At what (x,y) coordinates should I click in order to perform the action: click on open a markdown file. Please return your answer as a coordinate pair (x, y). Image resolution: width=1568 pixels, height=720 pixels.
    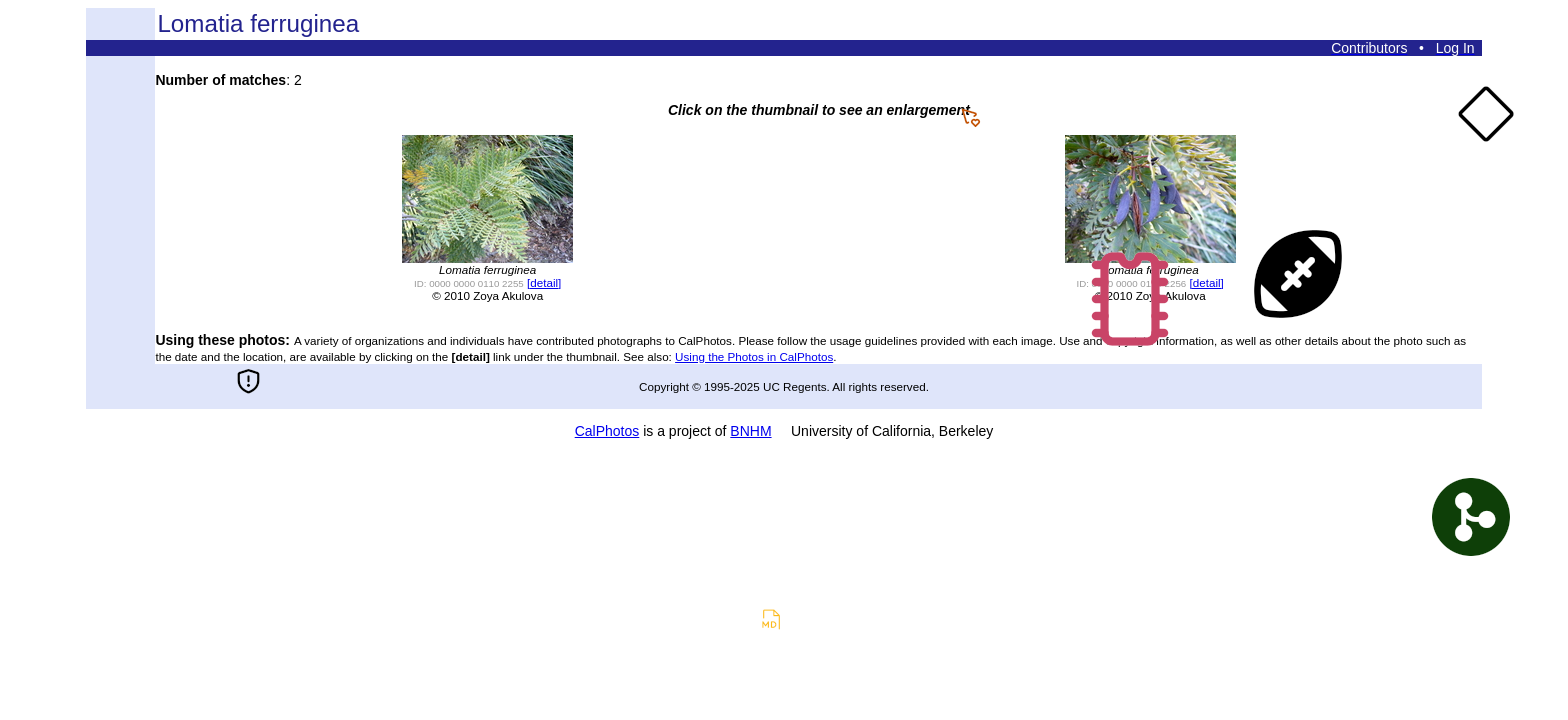
    Looking at the image, I should click on (771, 619).